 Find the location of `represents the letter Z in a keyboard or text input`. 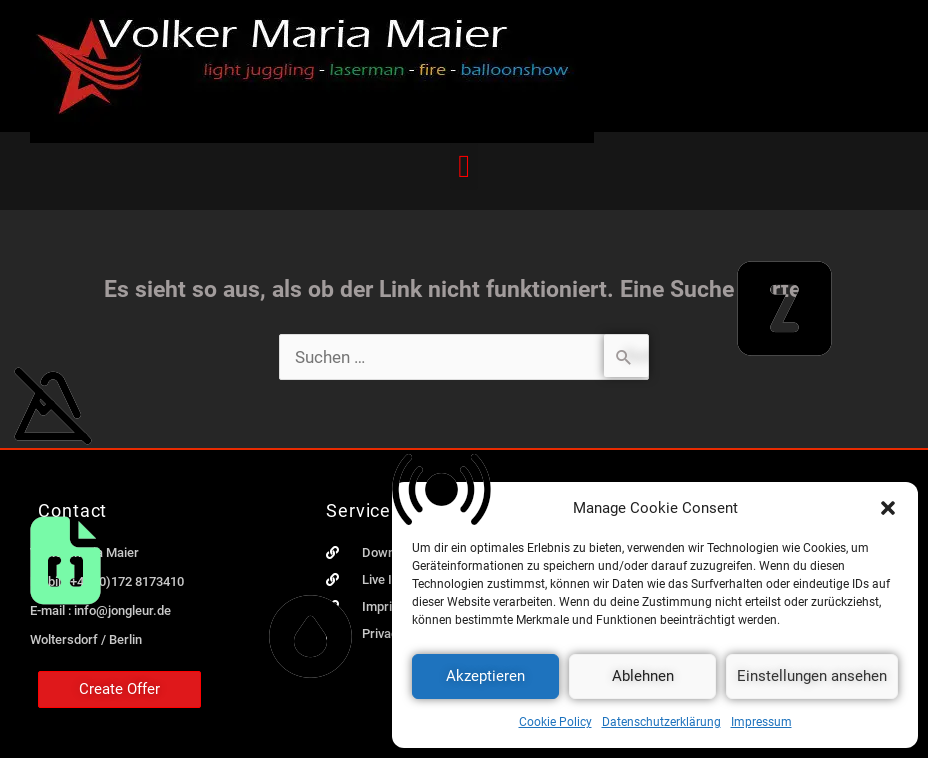

represents the letter Z in a keyboard or text input is located at coordinates (784, 308).